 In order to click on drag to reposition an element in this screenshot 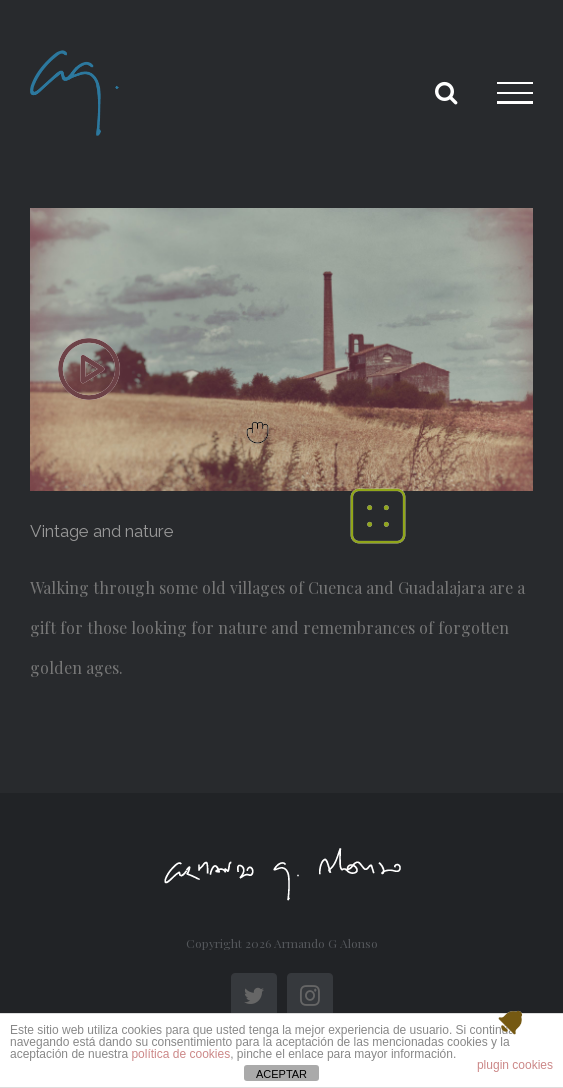, I will do `click(257, 429)`.